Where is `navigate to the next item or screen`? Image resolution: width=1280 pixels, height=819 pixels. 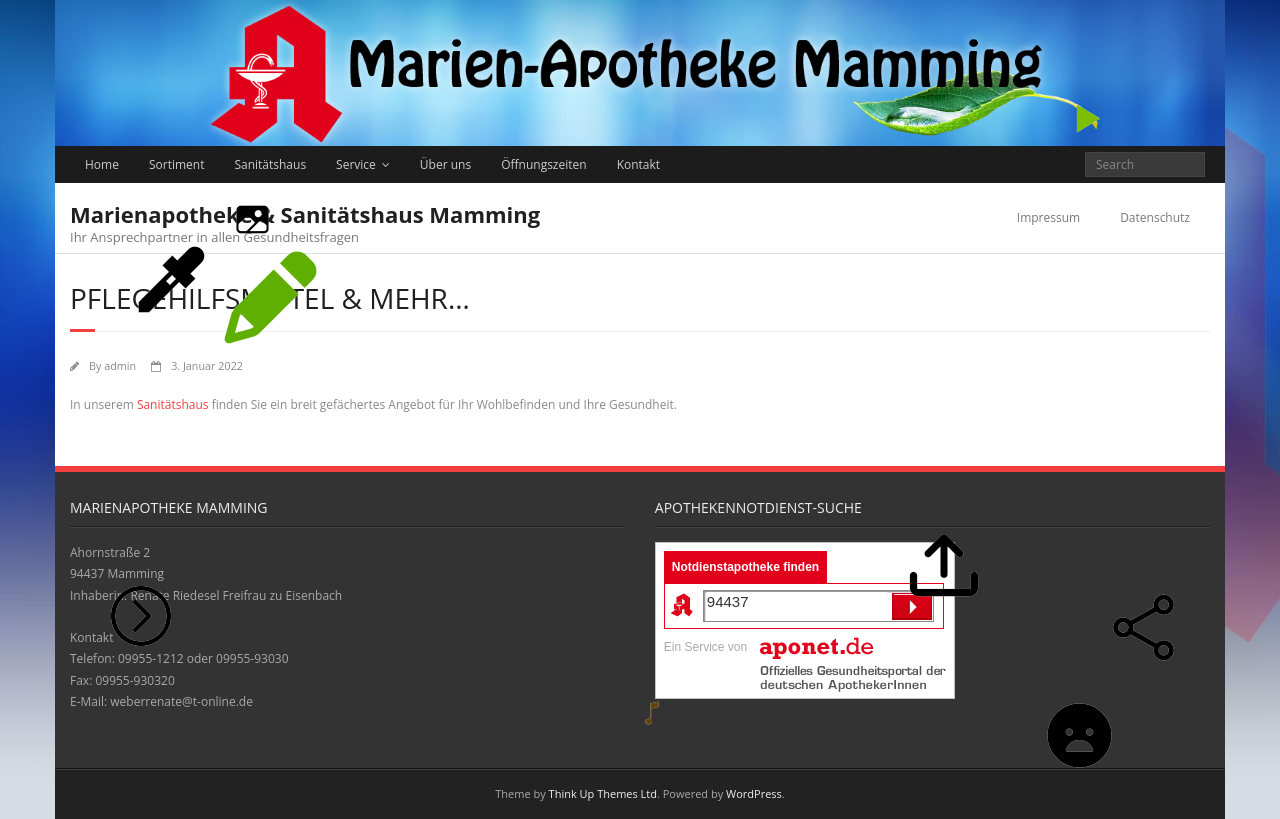 navigate to the next item or screen is located at coordinates (141, 616).